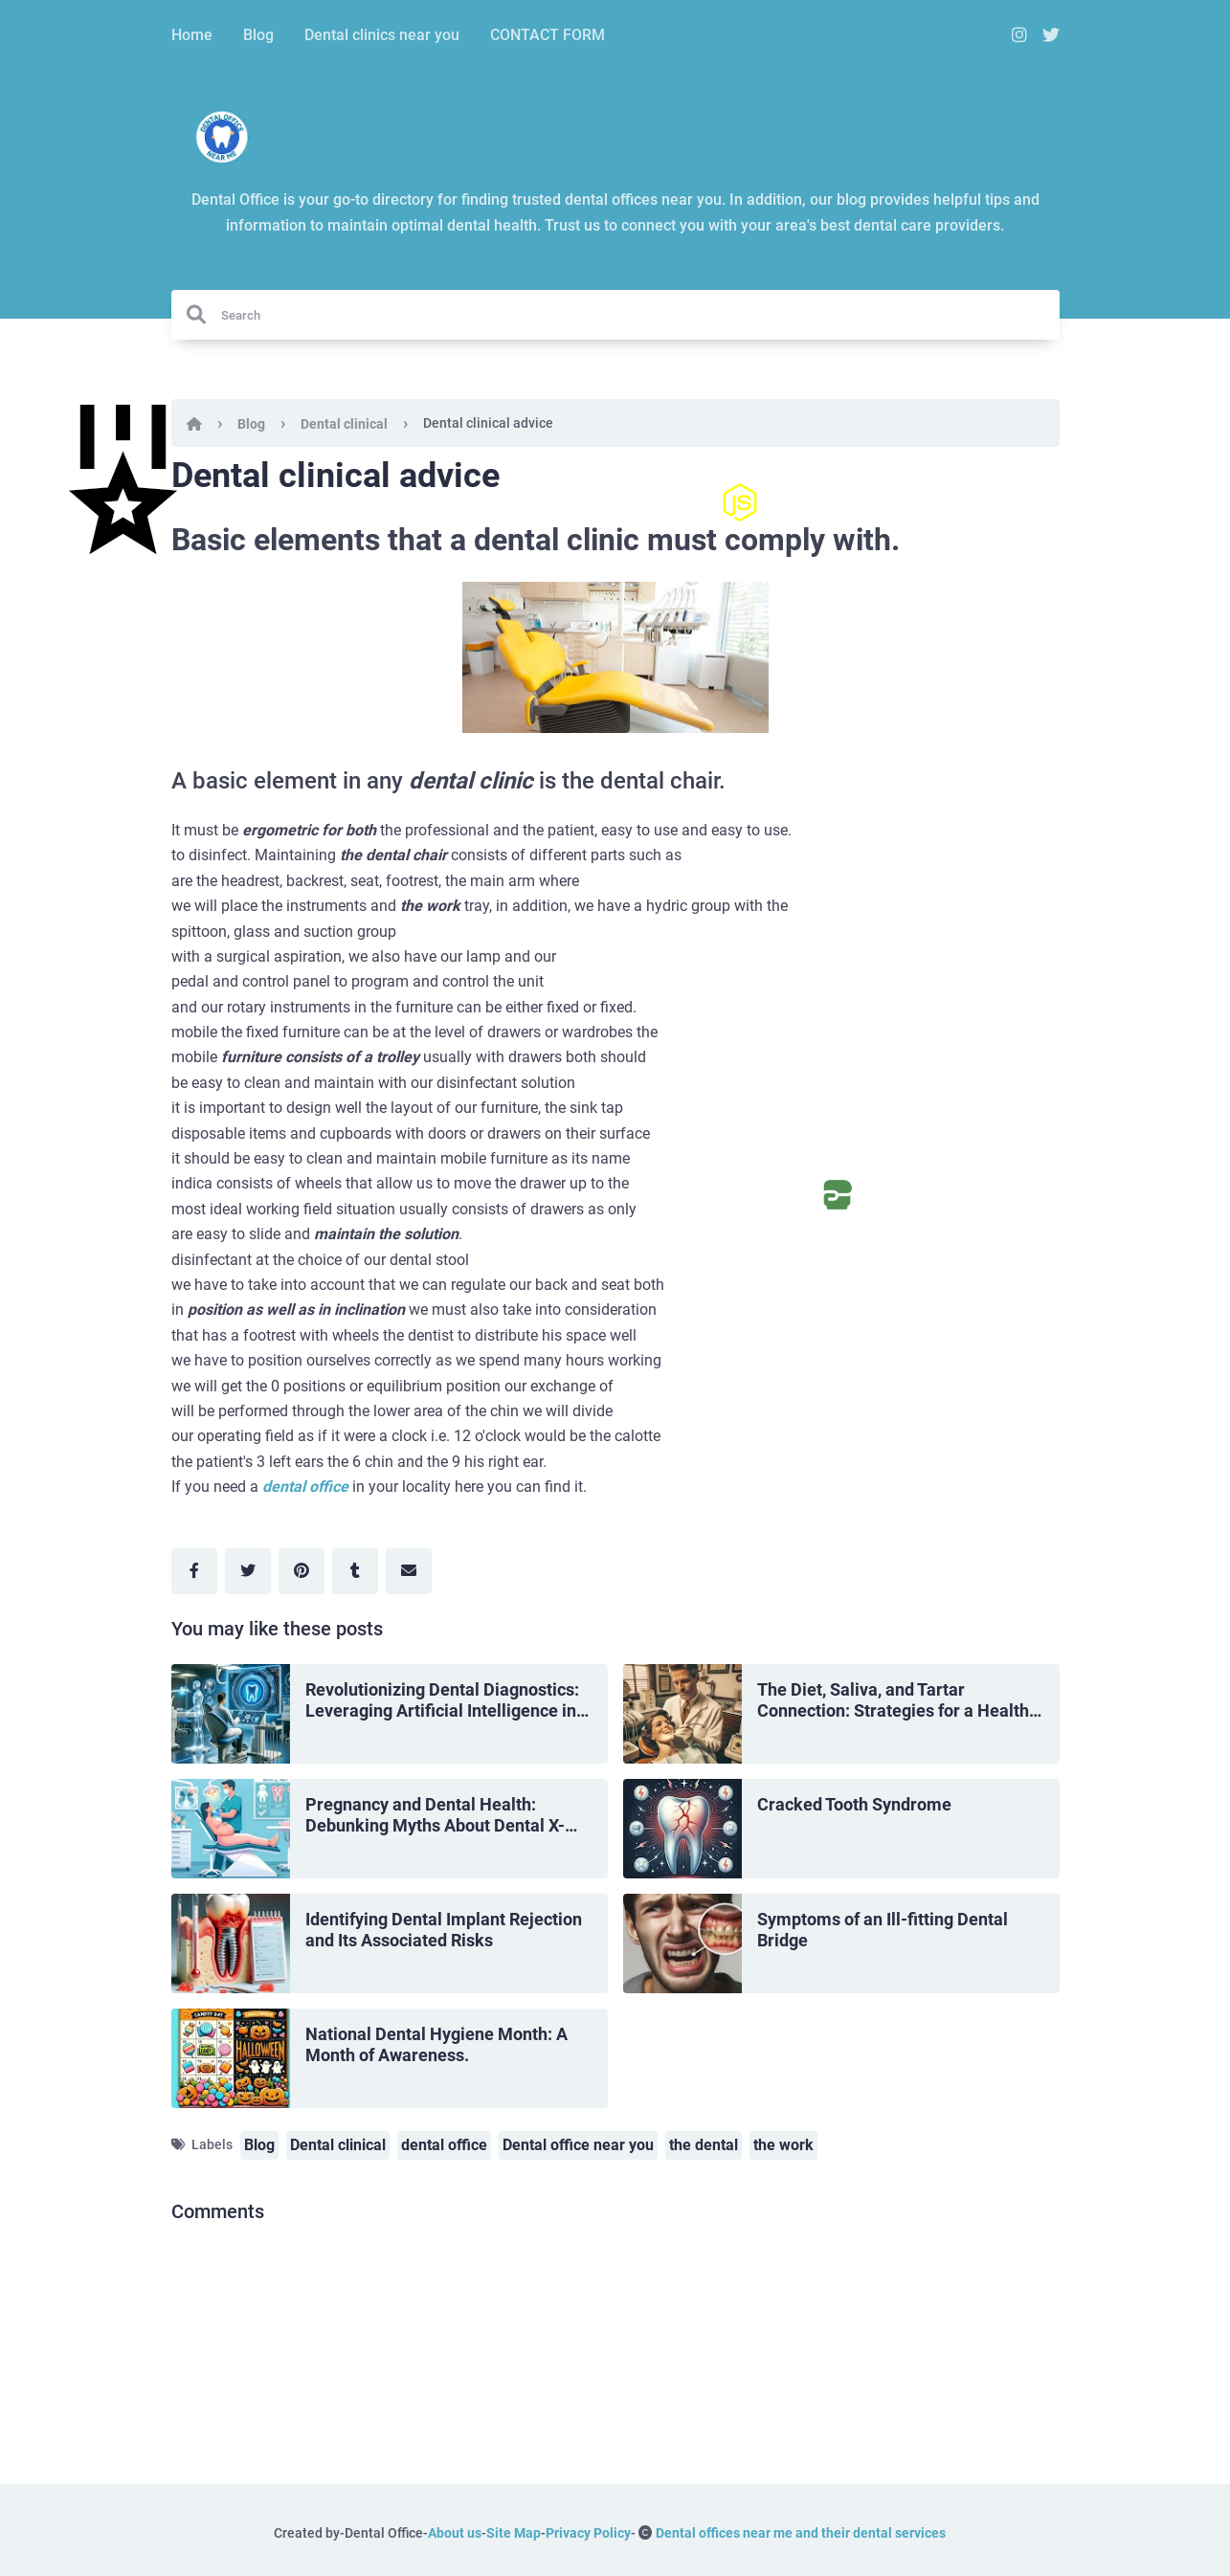 This screenshot has width=1230, height=2576. What do you see at coordinates (837, 1194) in the screenshot?
I see `access boxing or combat sports content` at bounding box center [837, 1194].